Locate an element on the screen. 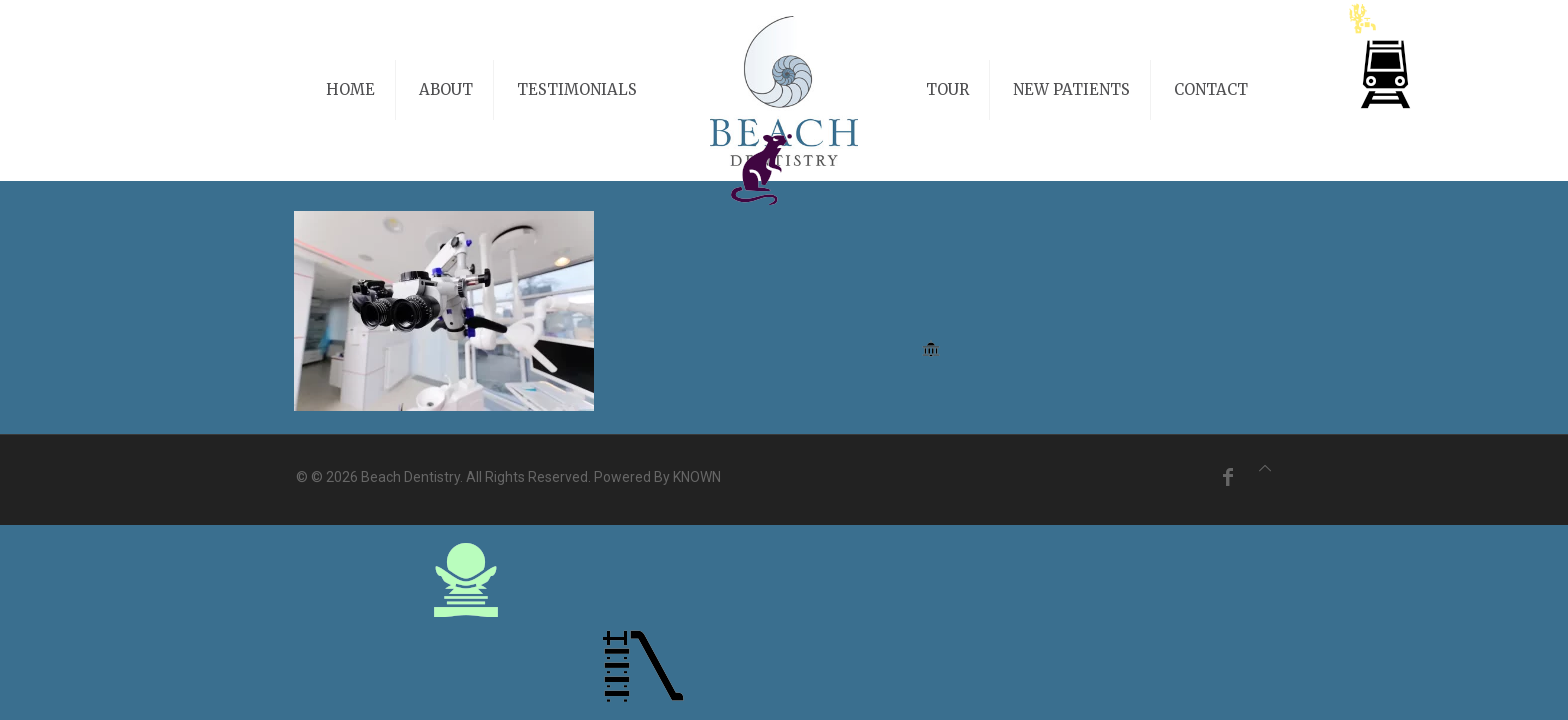  access shrine or spiritual location features is located at coordinates (466, 580).